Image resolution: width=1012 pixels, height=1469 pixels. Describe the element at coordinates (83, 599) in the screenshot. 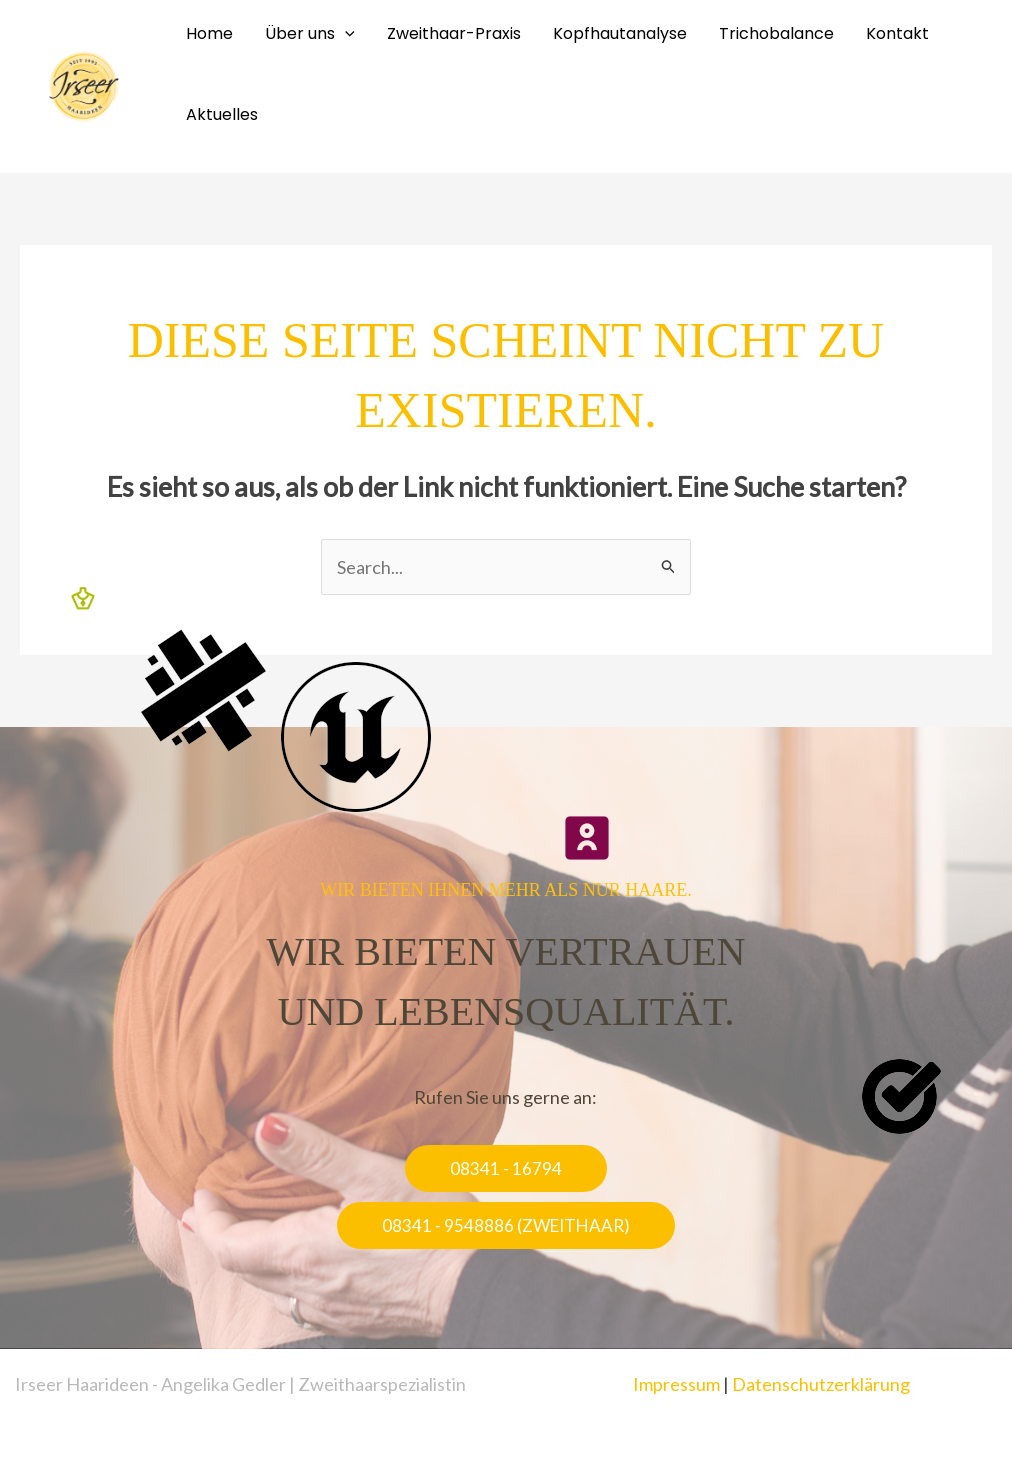

I see `browse jewelry or accessories` at that location.